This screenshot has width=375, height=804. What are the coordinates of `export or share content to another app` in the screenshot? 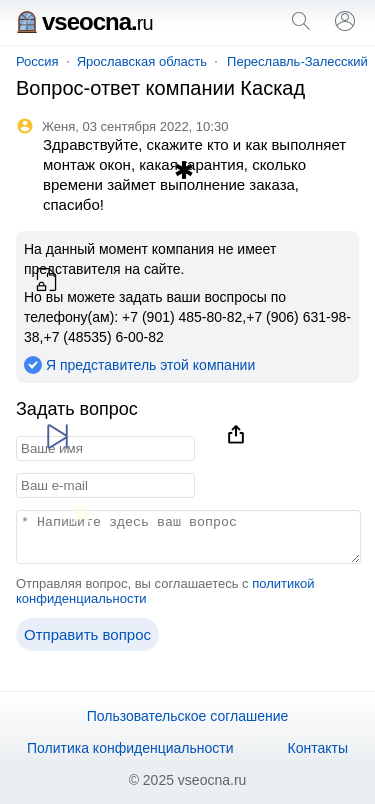 It's located at (236, 435).